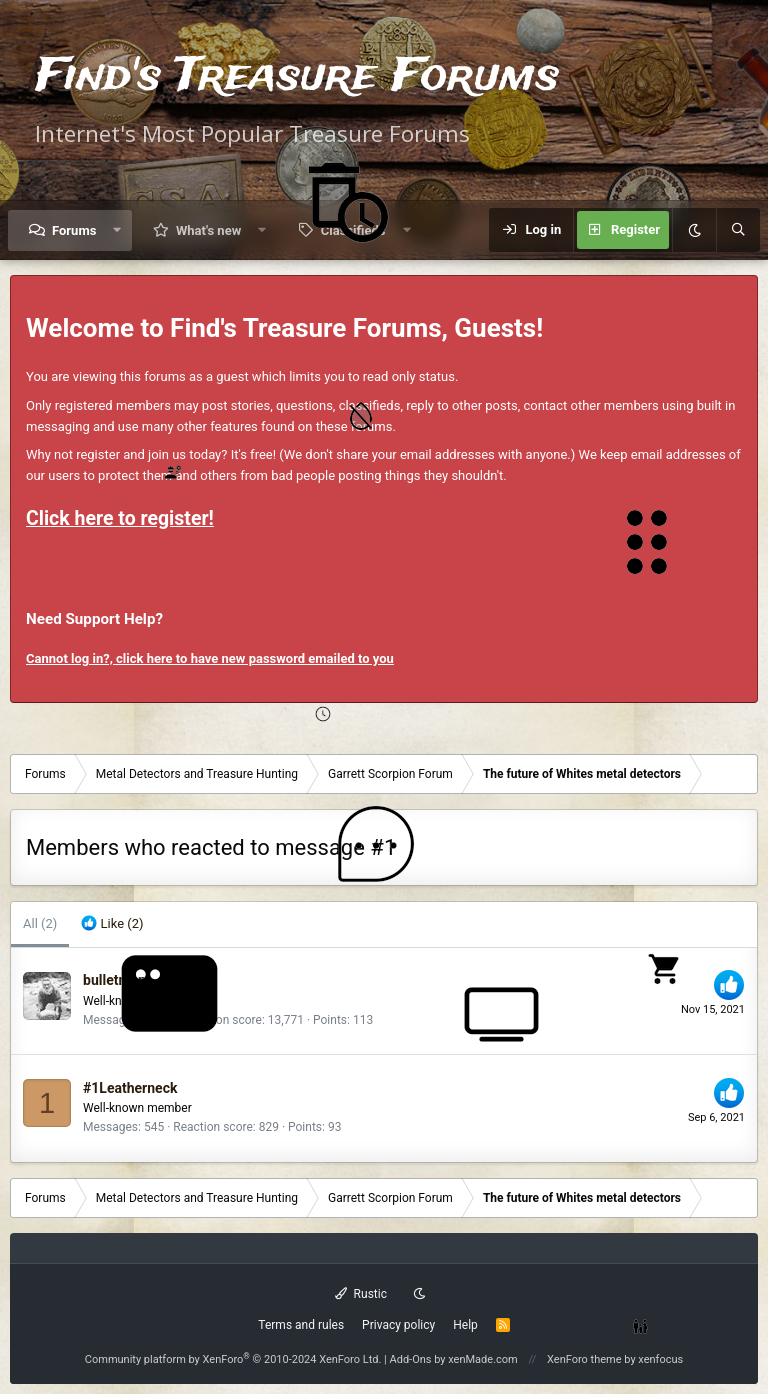 This screenshot has width=768, height=1394. What do you see at coordinates (501, 1014) in the screenshot?
I see `access TV or video streaming features` at bounding box center [501, 1014].